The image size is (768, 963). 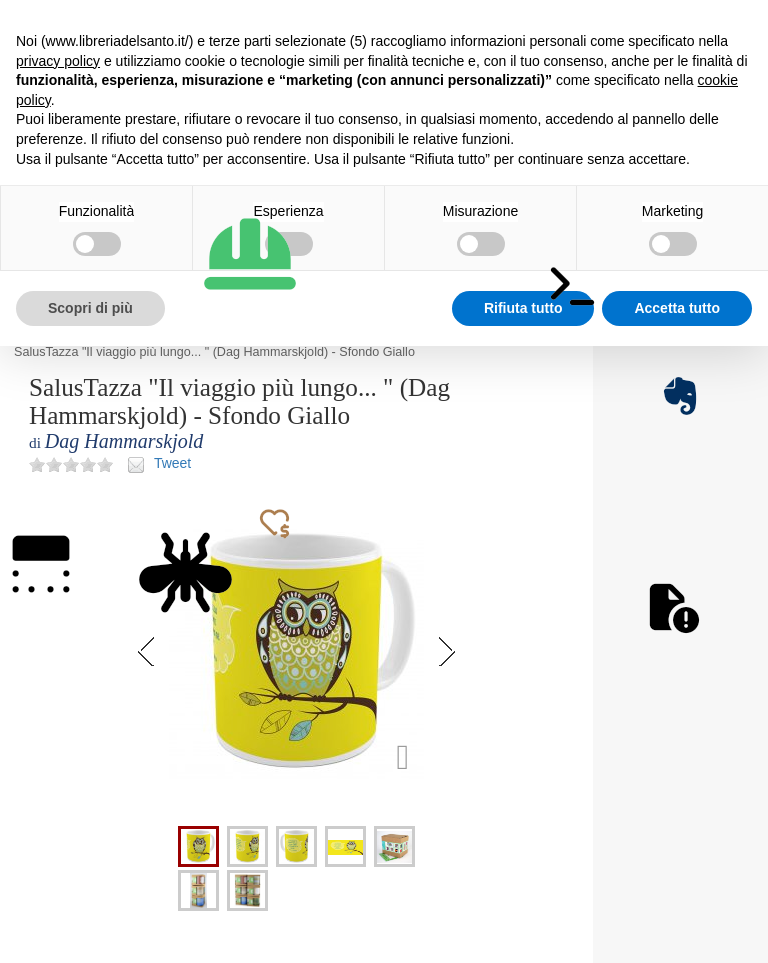 What do you see at coordinates (274, 522) in the screenshot?
I see `donate to a cause or charity` at bounding box center [274, 522].